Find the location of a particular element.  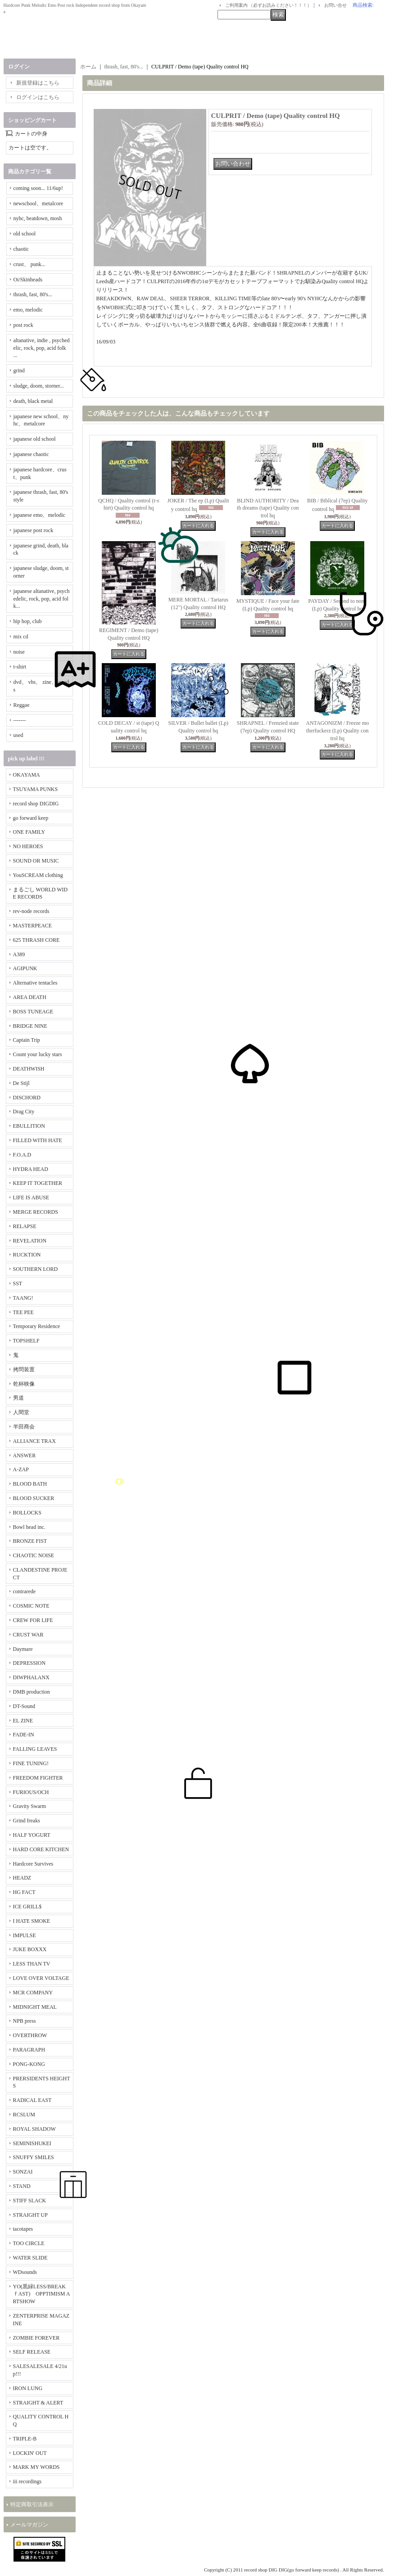

access health or medical features is located at coordinates (358, 612).